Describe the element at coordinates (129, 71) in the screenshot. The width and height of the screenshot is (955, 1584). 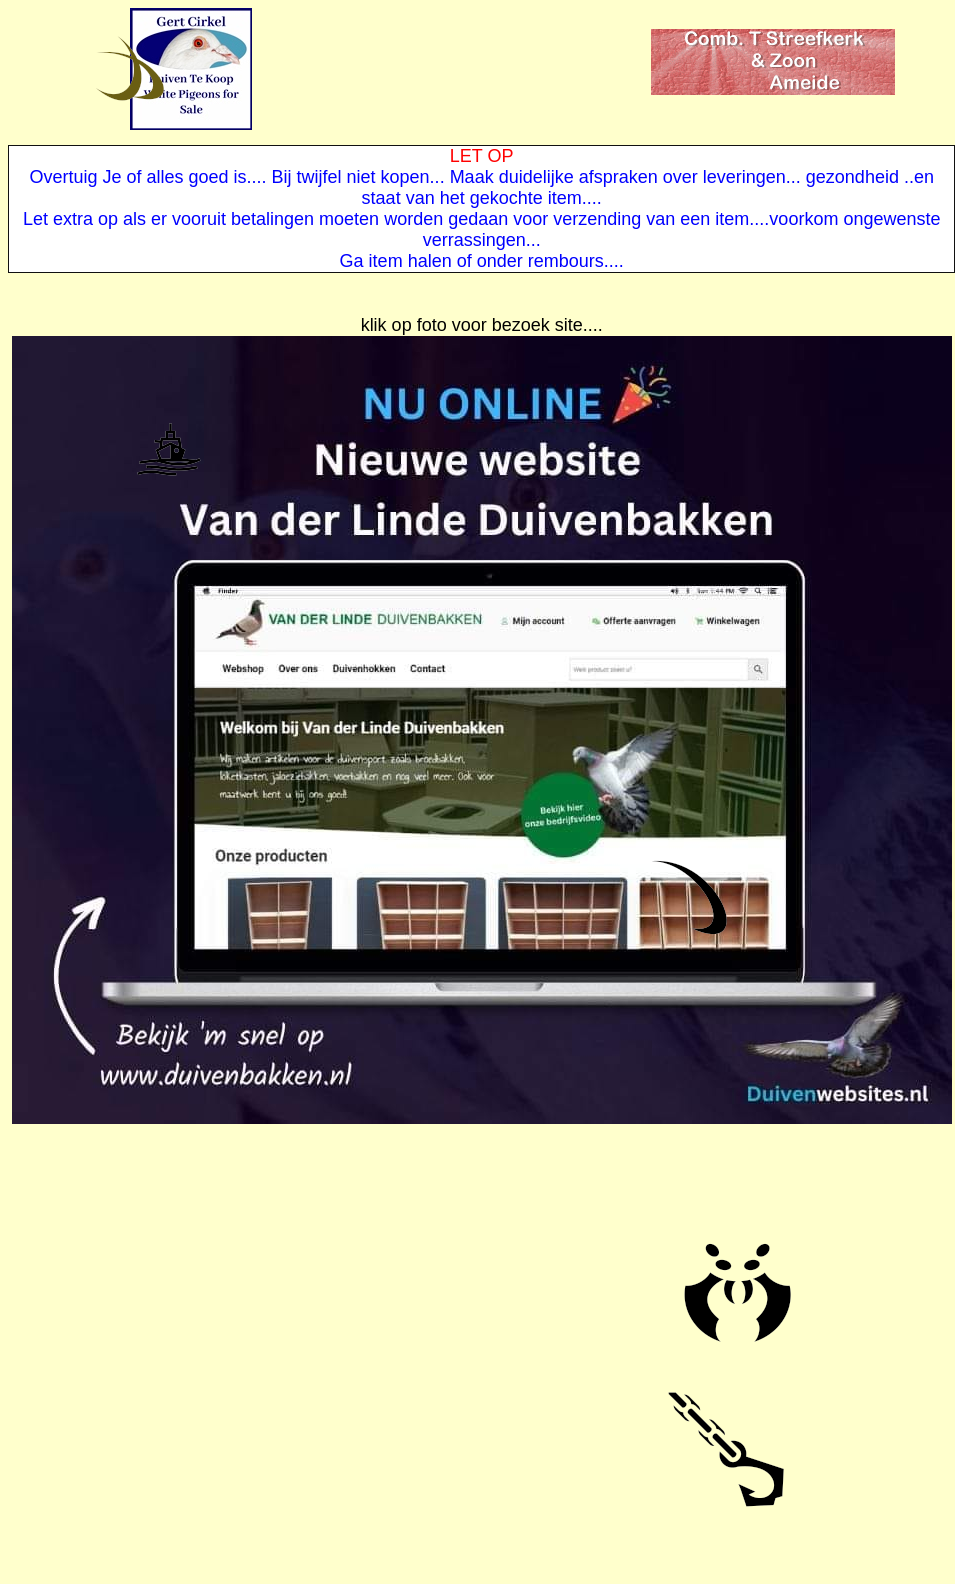
I see `indicates a slash or cutting attack action` at that location.